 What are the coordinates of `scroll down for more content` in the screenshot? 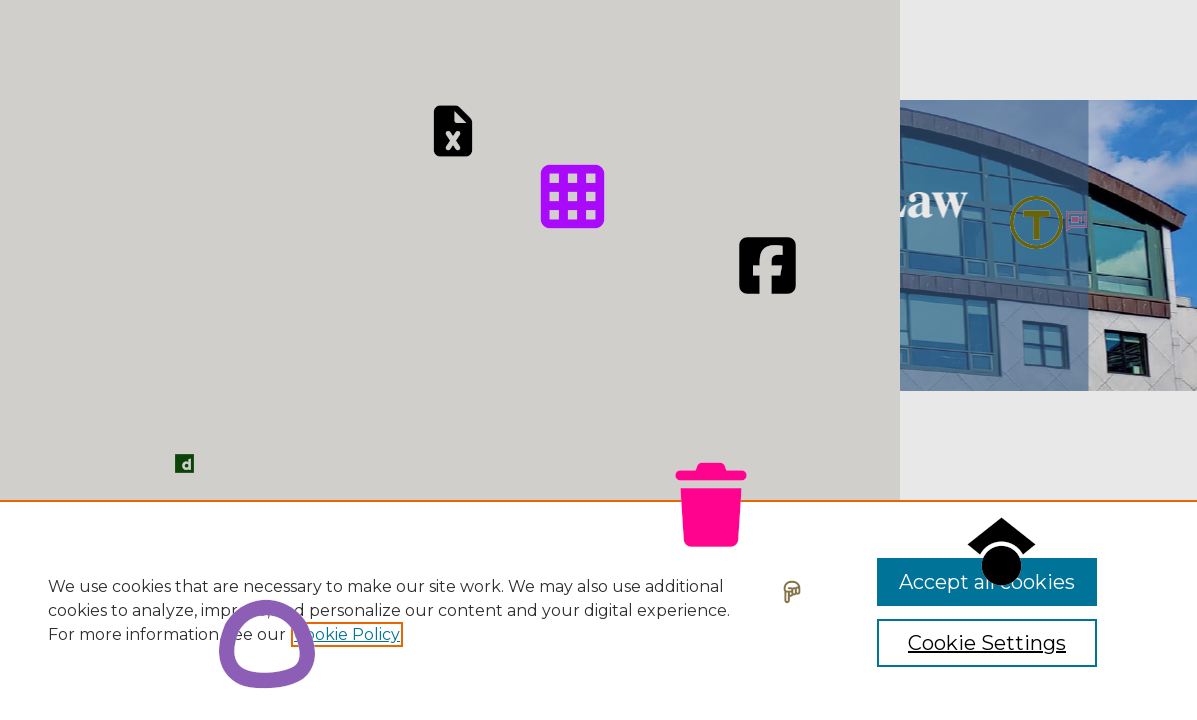 It's located at (792, 592).